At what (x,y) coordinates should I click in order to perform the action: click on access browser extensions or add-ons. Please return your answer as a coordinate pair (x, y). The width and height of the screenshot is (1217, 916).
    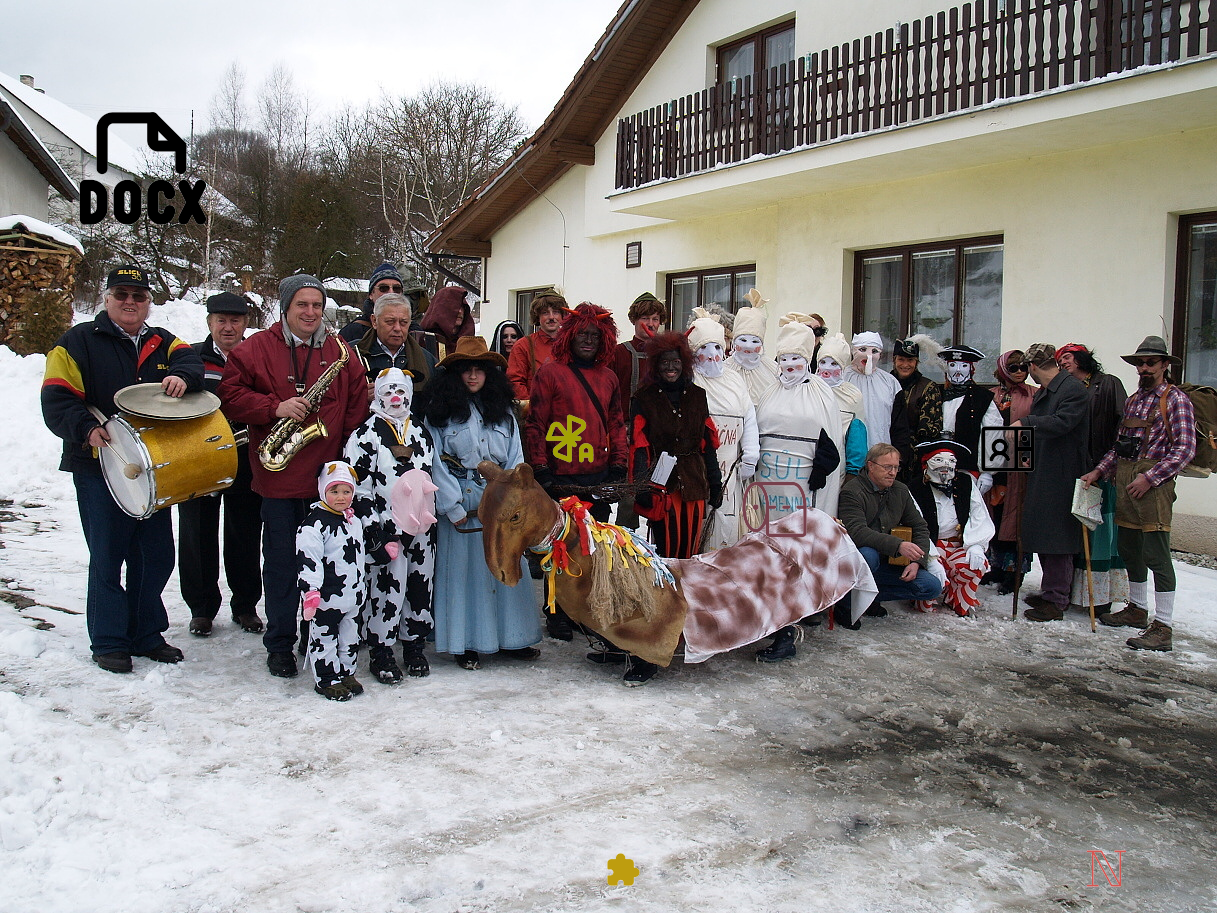
    Looking at the image, I should click on (623, 869).